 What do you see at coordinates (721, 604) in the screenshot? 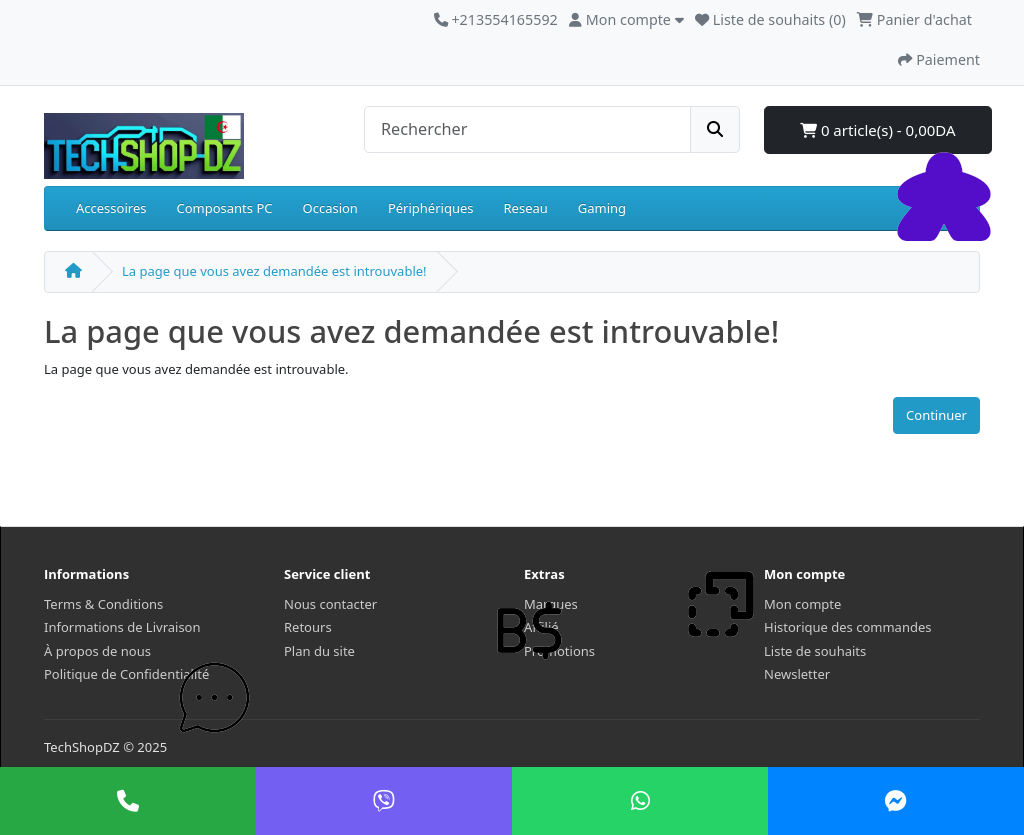
I see `bring selection to front layer` at bounding box center [721, 604].